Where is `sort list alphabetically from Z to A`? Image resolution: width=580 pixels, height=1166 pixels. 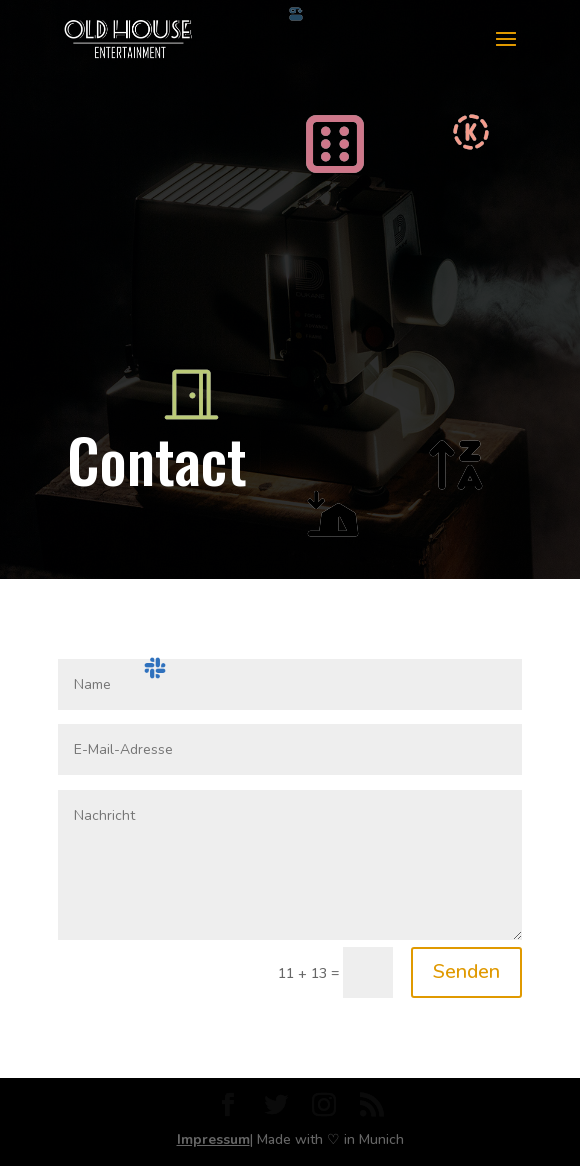 sort list alphabetically from Z to A is located at coordinates (456, 465).